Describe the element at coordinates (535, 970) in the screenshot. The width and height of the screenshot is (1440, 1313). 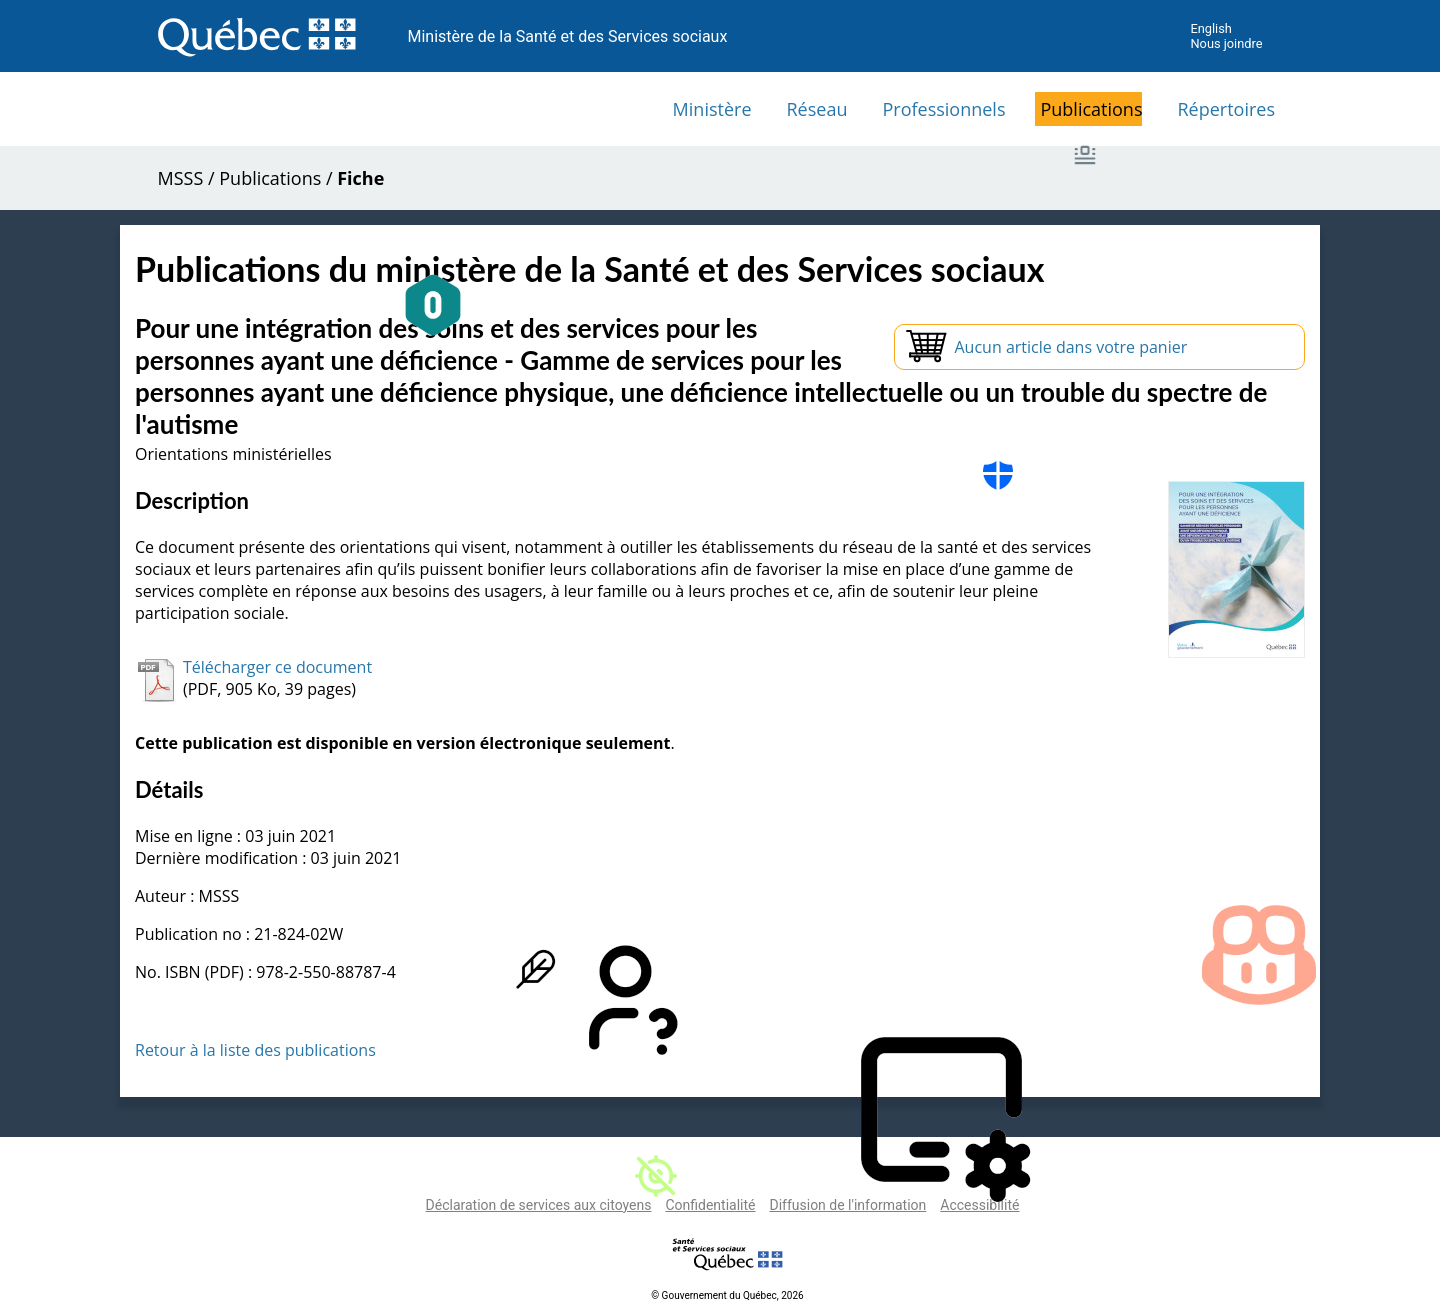
I see `compose a new message or post` at that location.